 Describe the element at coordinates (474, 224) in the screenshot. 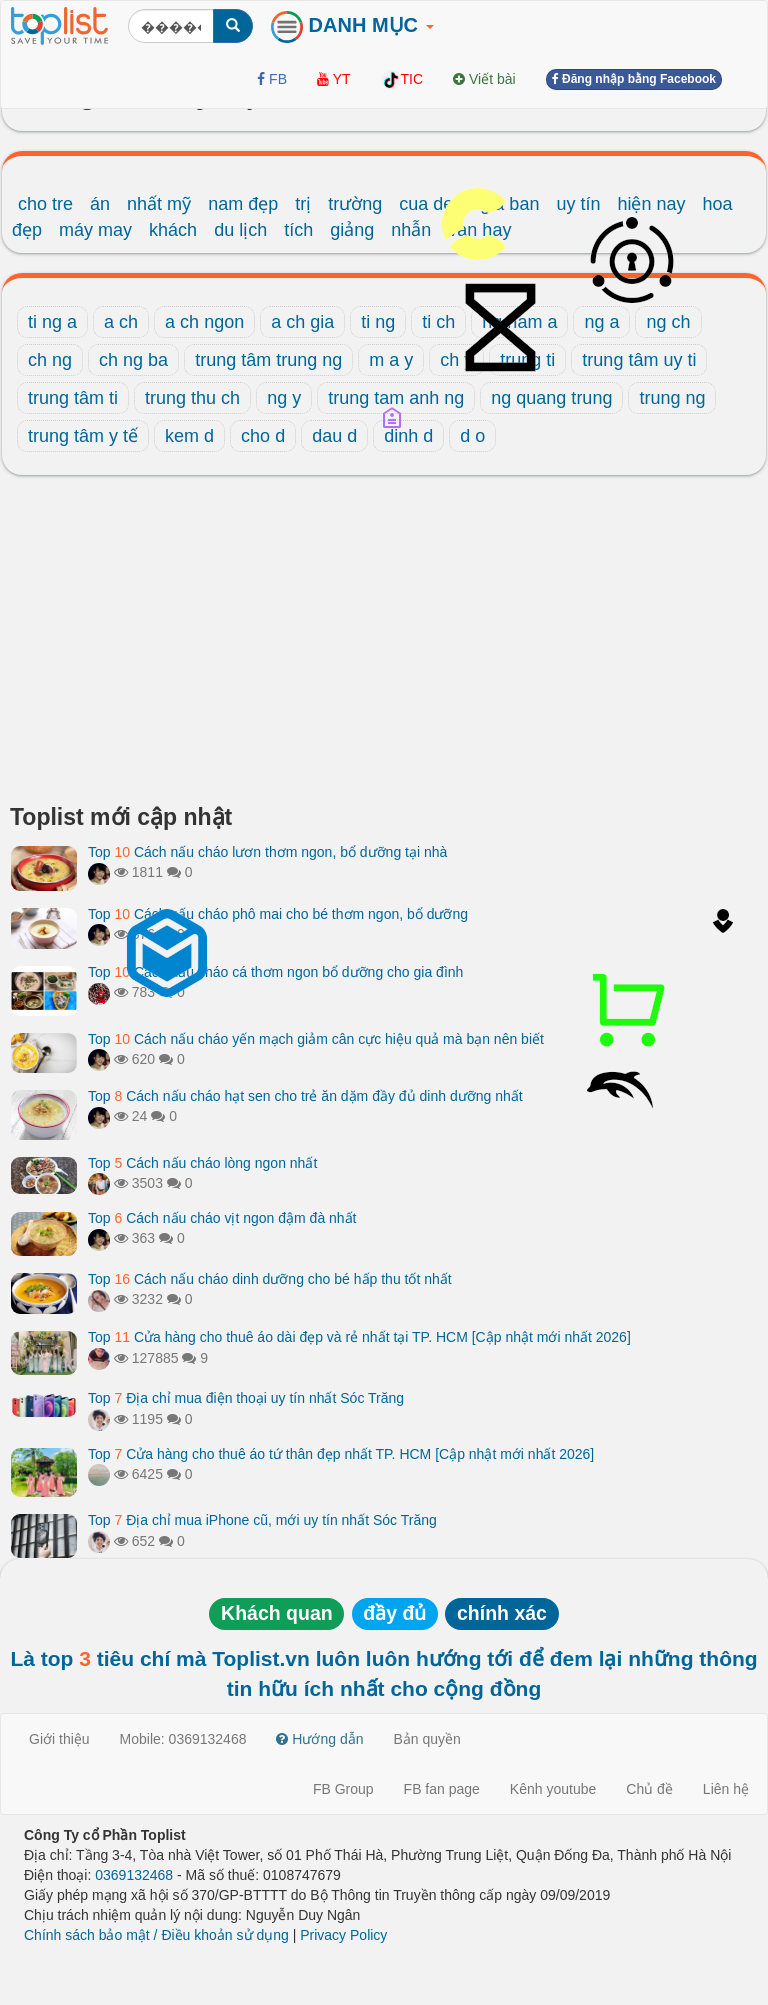

I see `elastic cloud logo` at that location.